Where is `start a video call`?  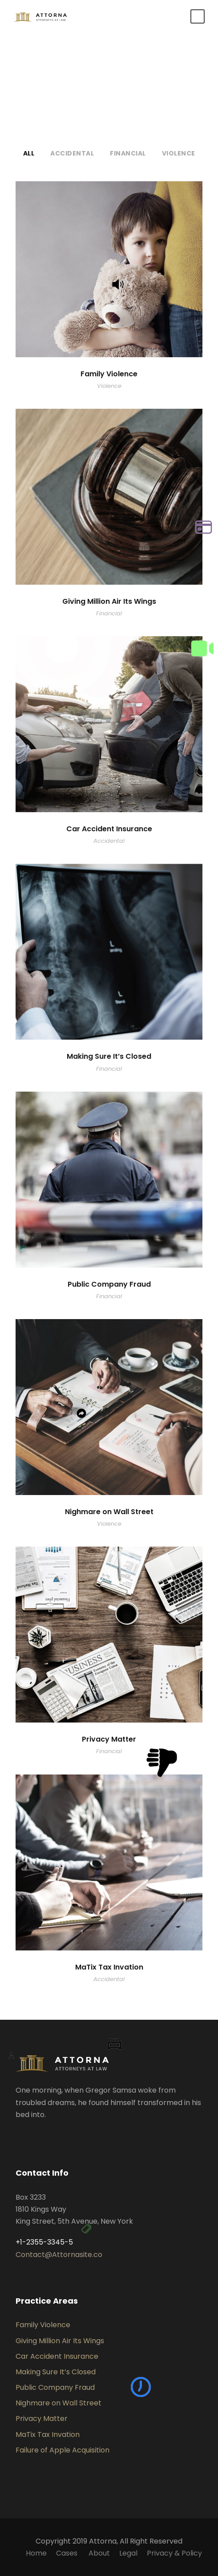 start a video call is located at coordinates (202, 648).